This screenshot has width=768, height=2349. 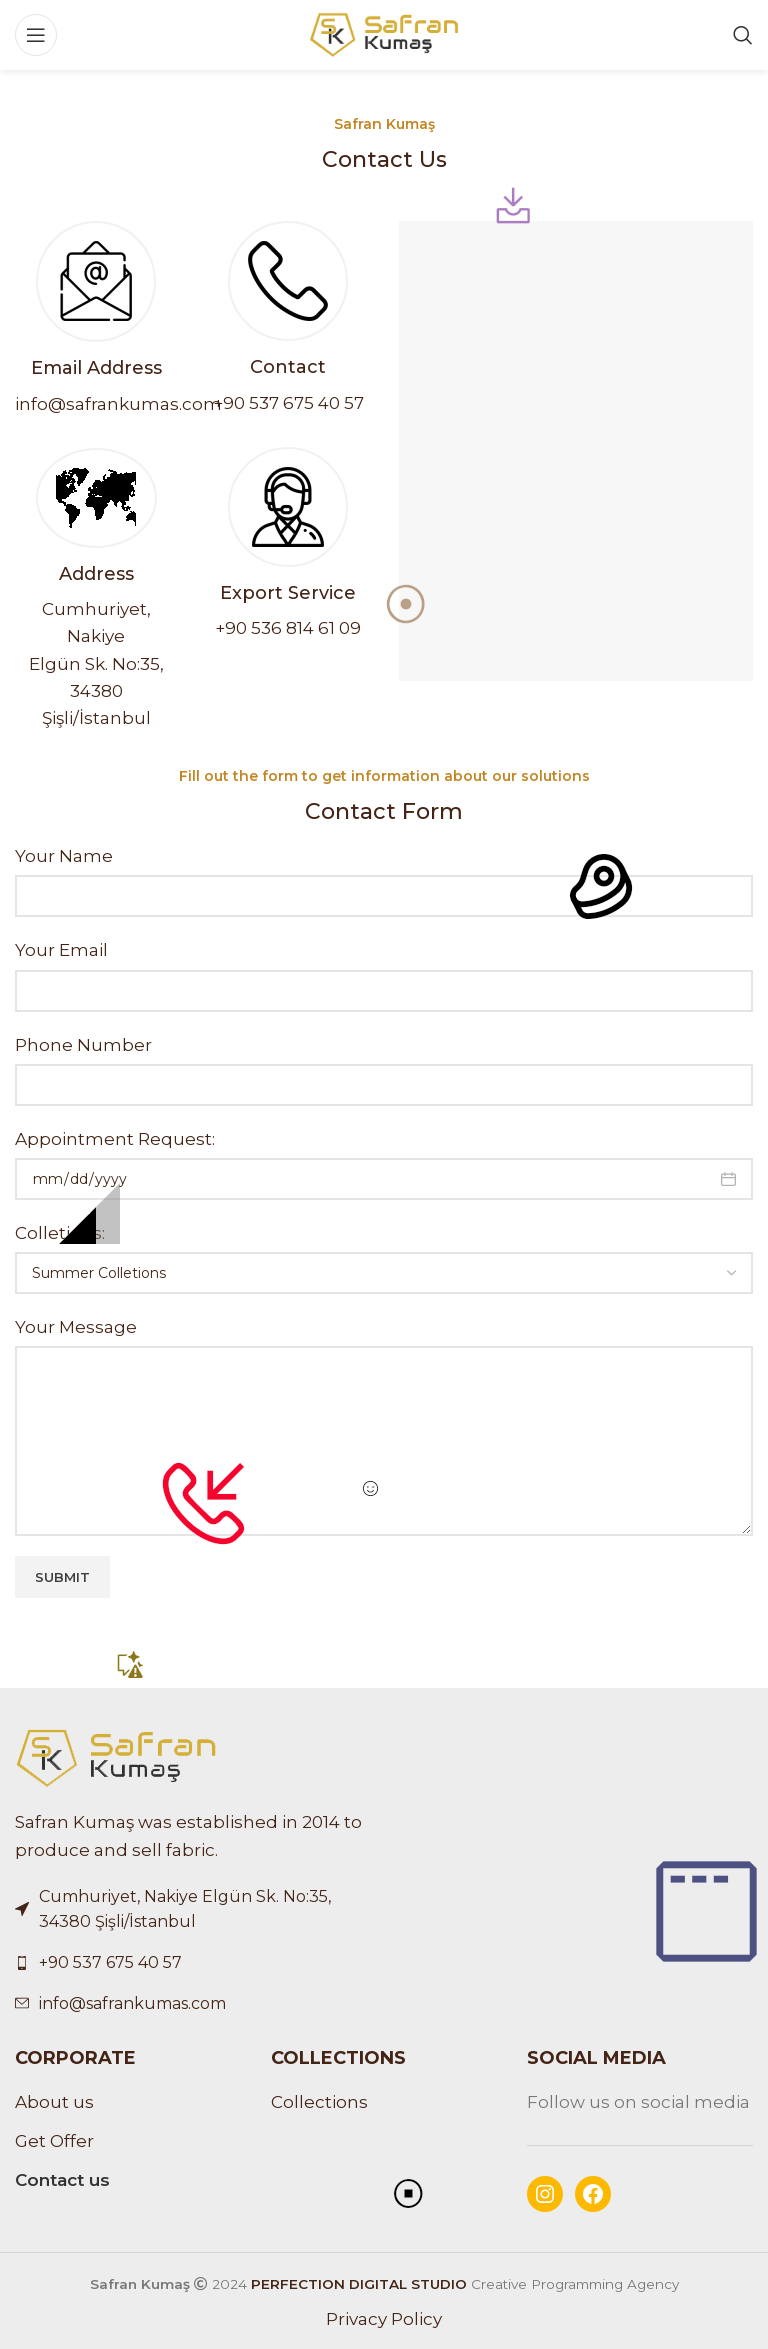 I want to click on indicates an incoming call, so click(x=203, y=1503).